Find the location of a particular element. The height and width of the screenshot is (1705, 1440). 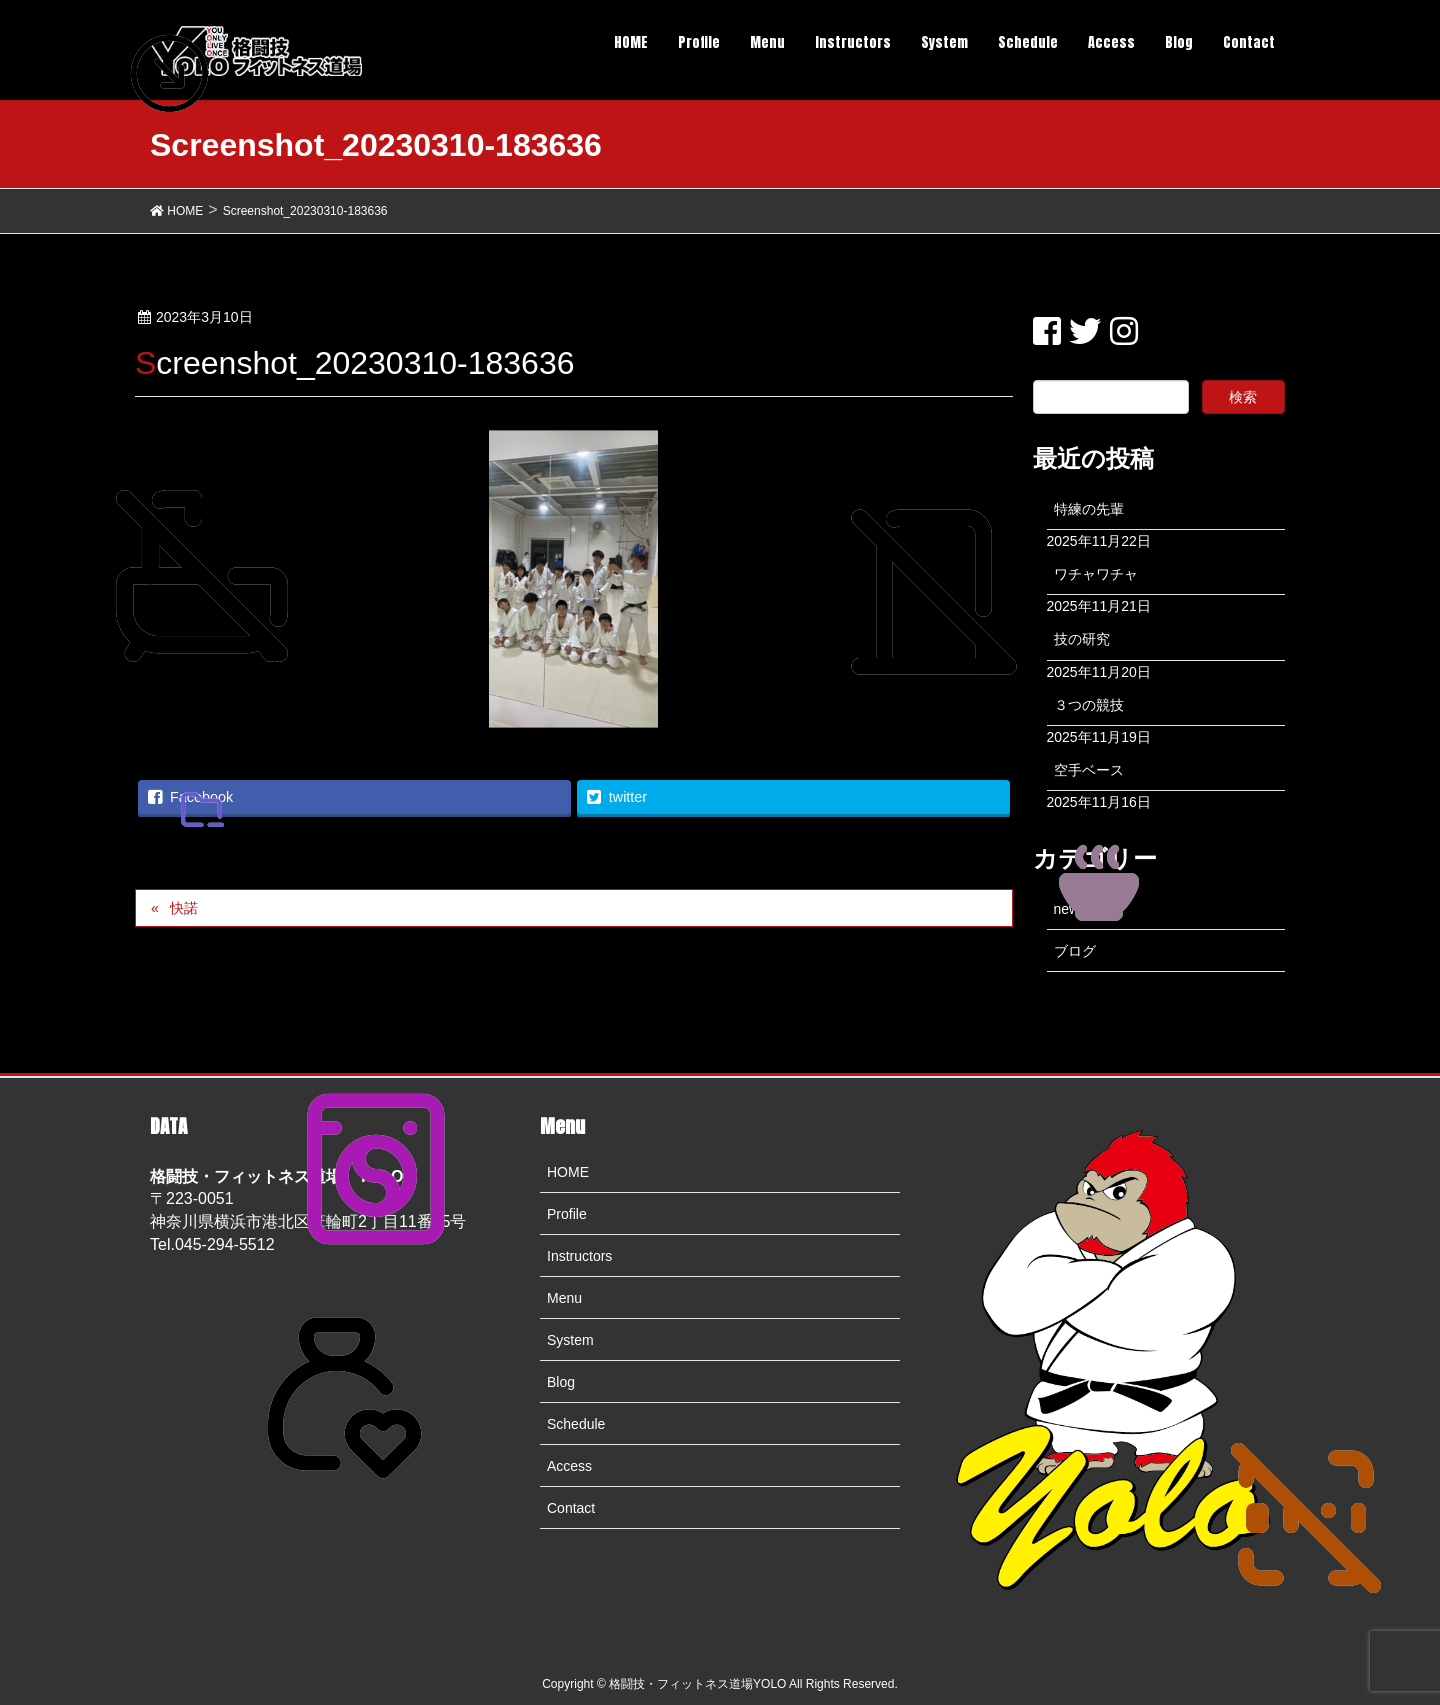

indicates bathtub or bath feature is unavailable is located at coordinates (202, 576).